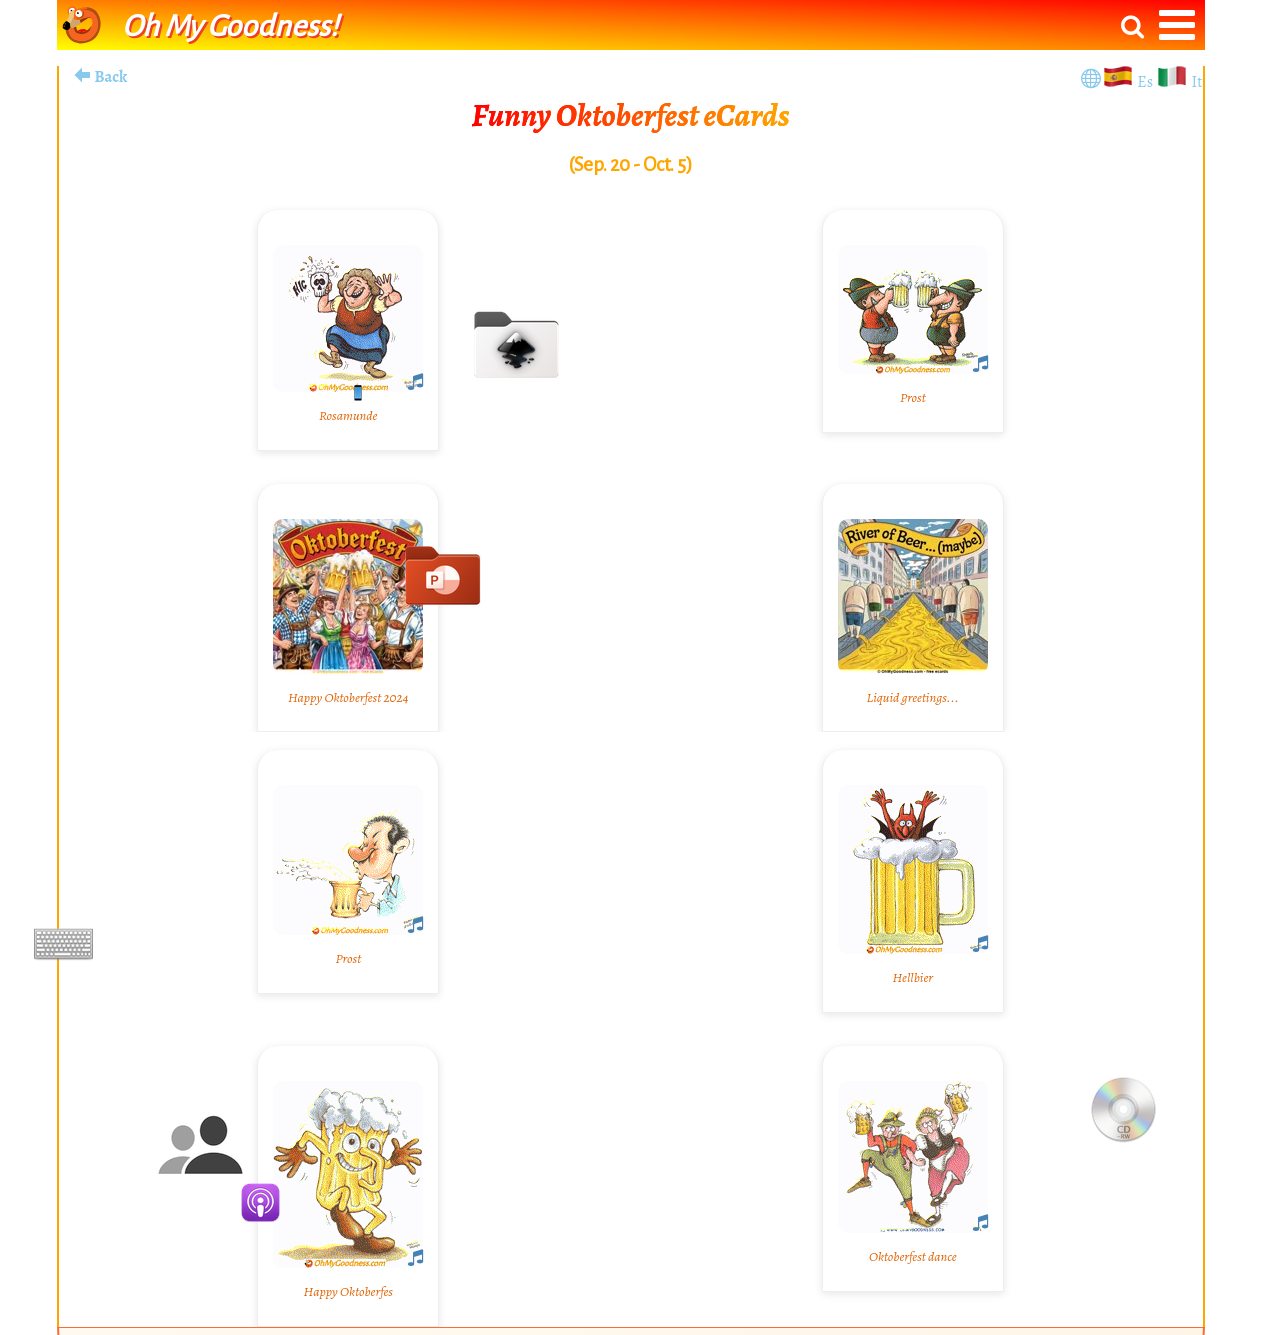 The height and width of the screenshot is (1335, 1261). What do you see at coordinates (260, 1202) in the screenshot?
I see `open the podcasts app` at bounding box center [260, 1202].